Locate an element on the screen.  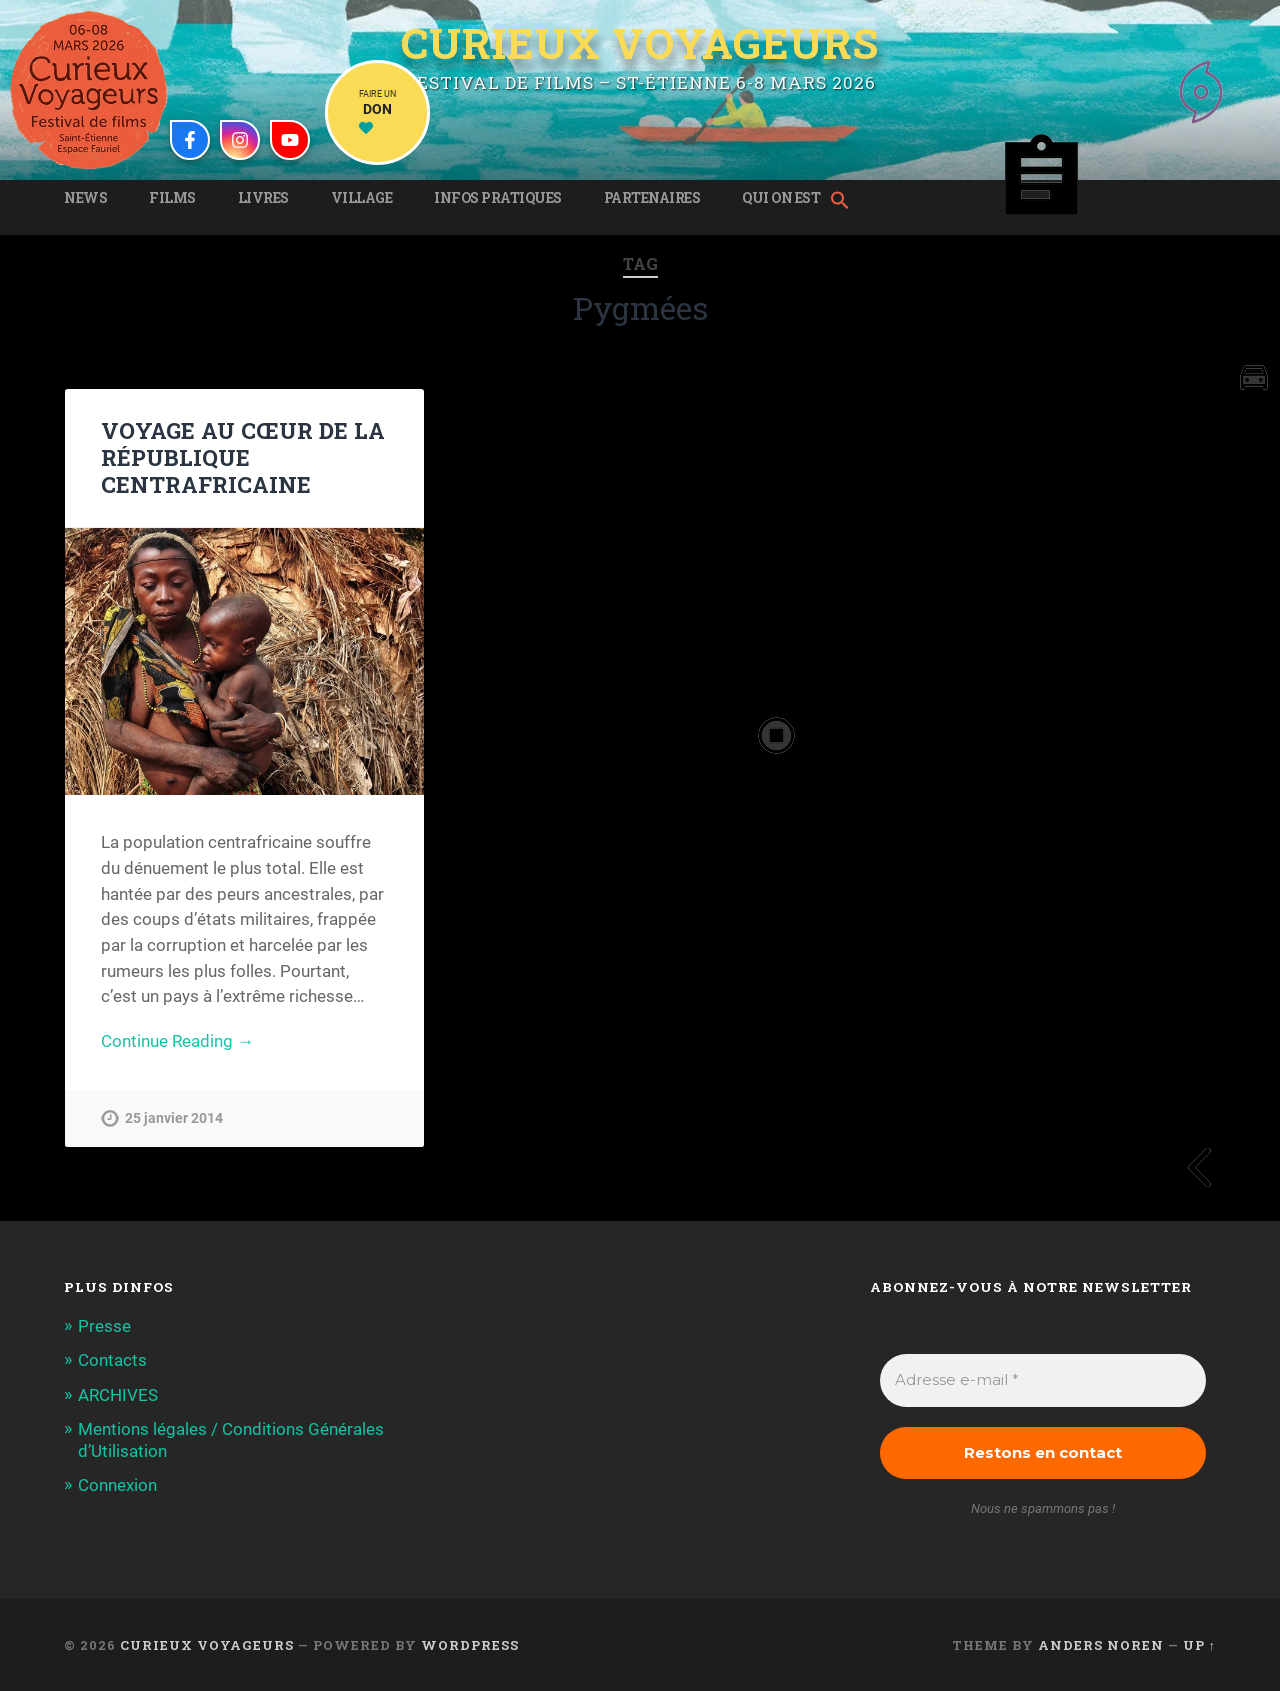
get driving directions is located at coordinates (1254, 376).